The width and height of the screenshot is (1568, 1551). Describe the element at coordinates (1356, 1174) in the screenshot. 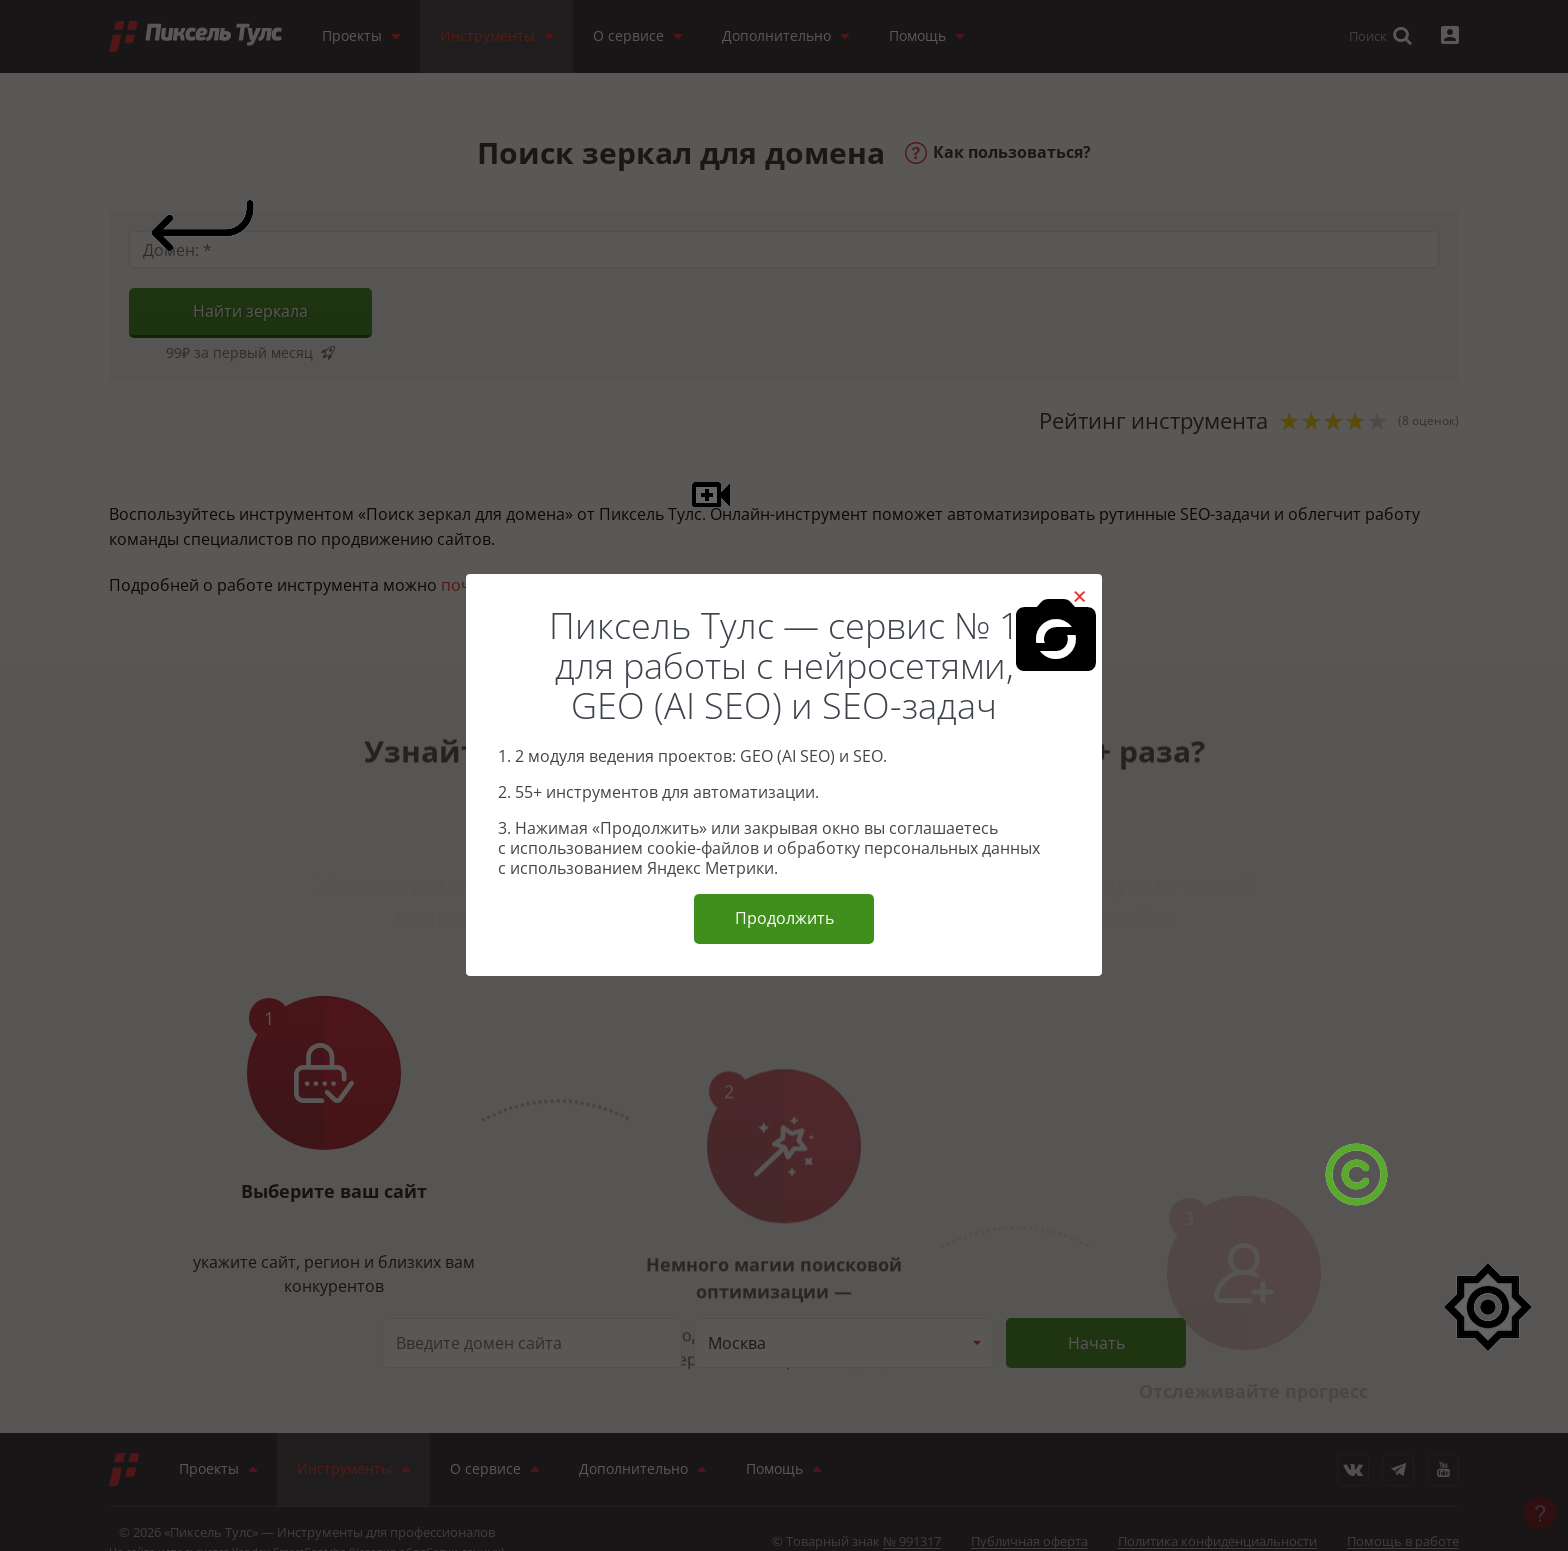

I see `indicates copyrighted content` at that location.